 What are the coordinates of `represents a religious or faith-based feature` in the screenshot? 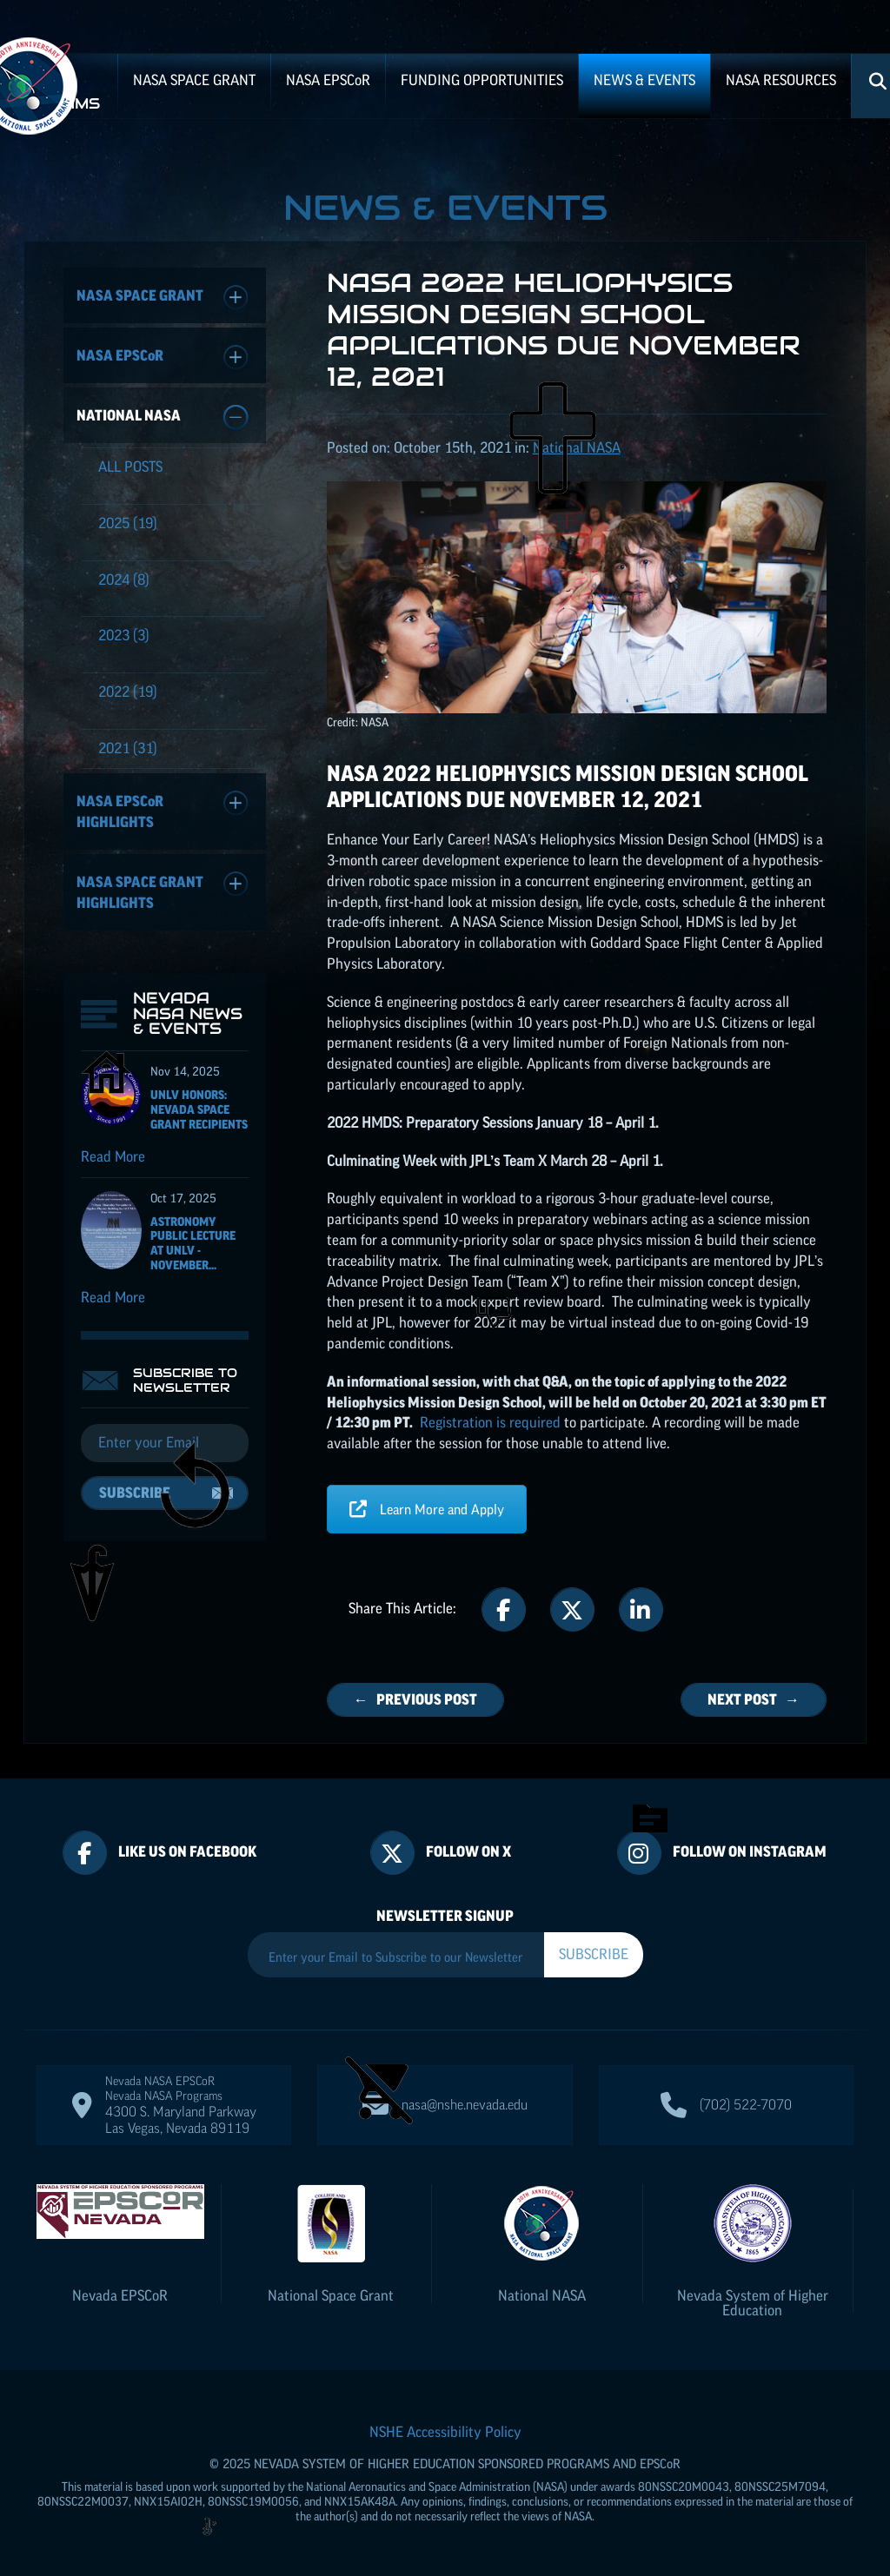 It's located at (553, 438).